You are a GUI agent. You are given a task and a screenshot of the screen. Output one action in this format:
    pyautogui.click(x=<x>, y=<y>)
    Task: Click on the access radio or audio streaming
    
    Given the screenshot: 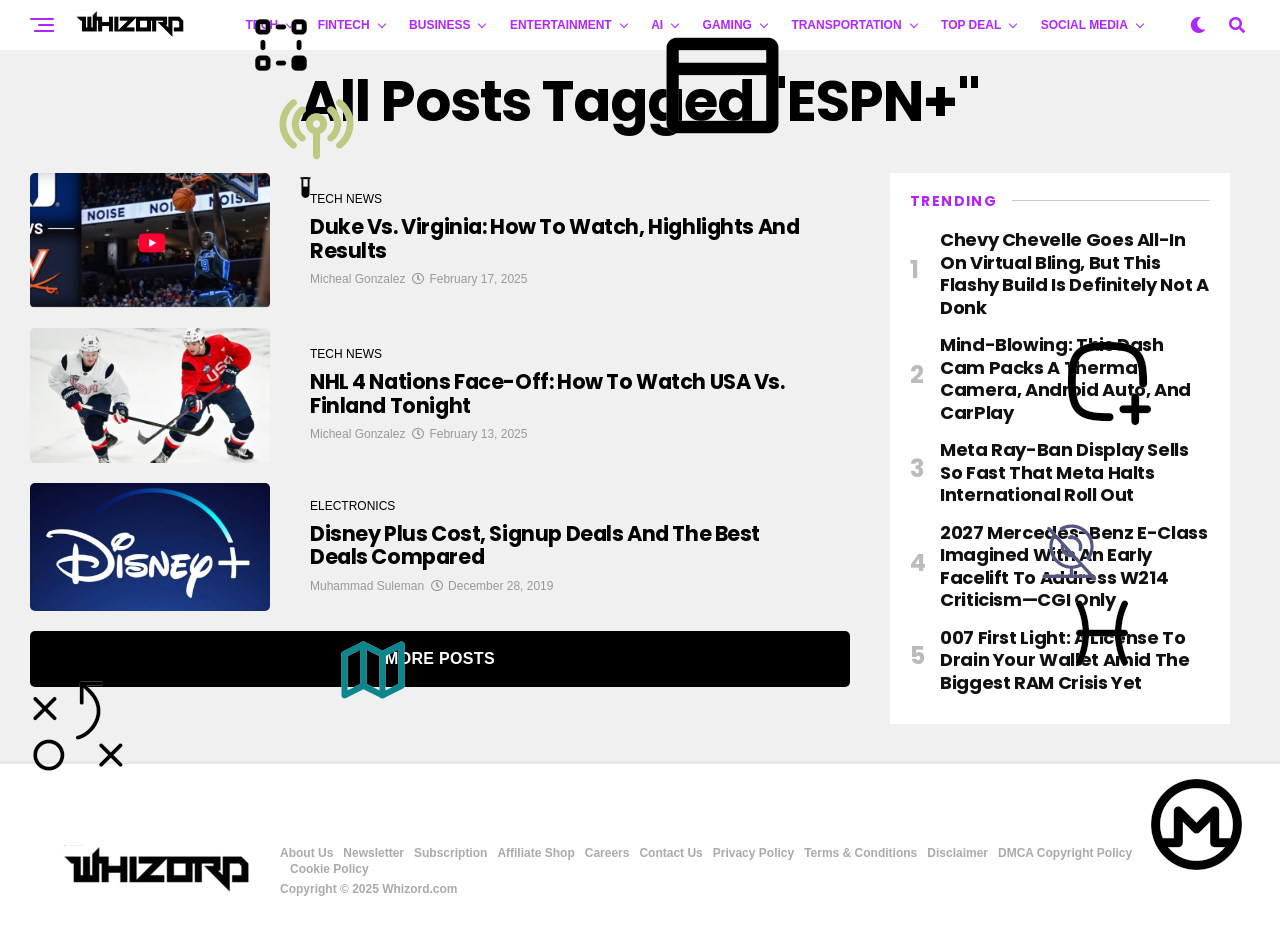 What is the action you would take?
    pyautogui.click(x=316, y=127)
    